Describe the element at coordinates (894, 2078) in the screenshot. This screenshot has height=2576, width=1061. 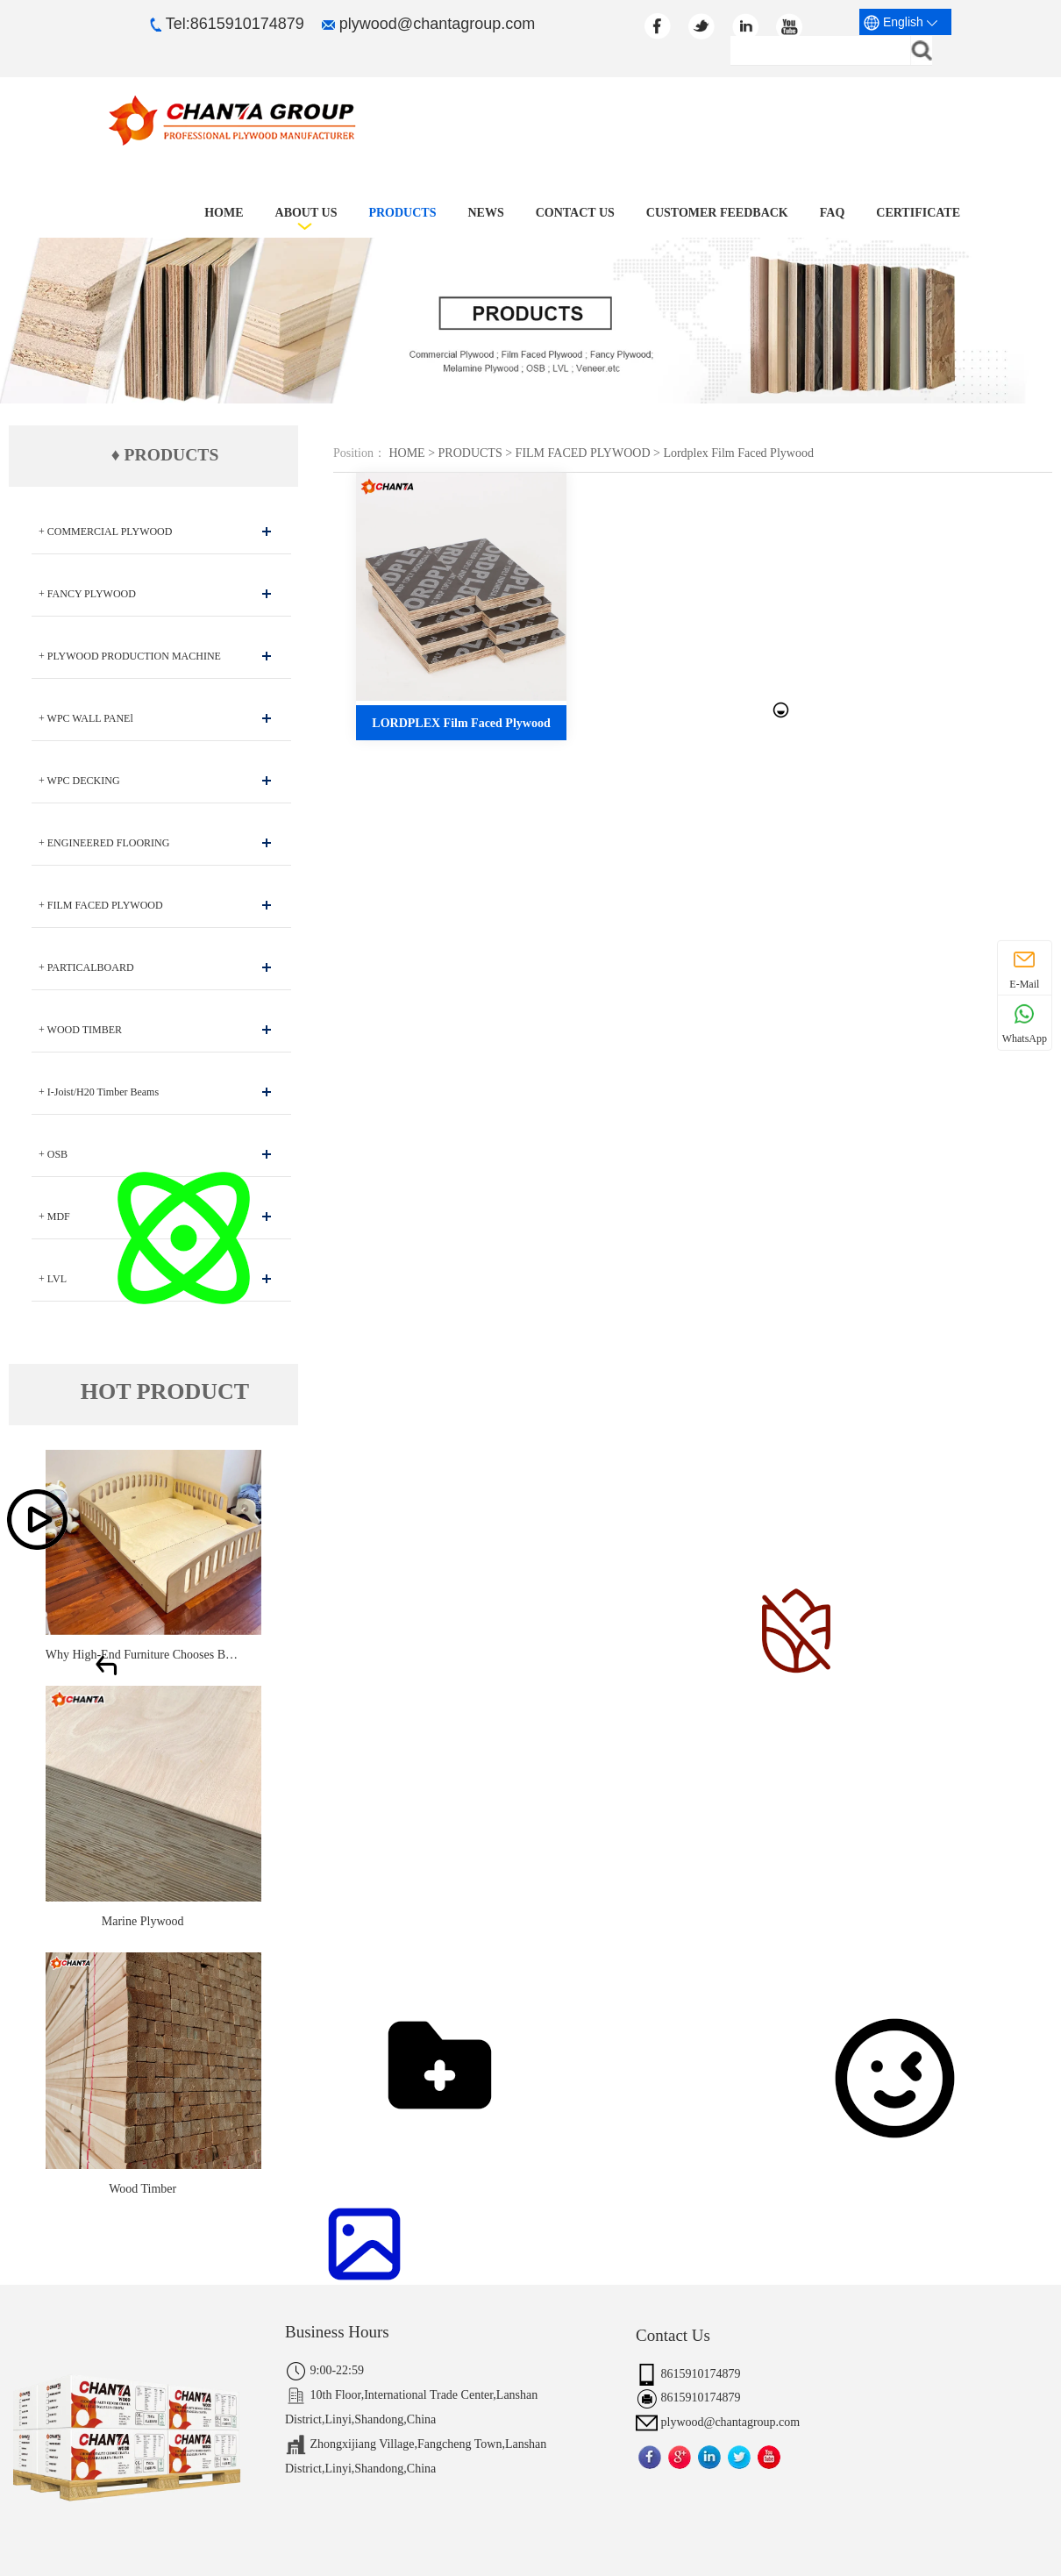
I see `add a playful or winking emoji reaction` at that location.